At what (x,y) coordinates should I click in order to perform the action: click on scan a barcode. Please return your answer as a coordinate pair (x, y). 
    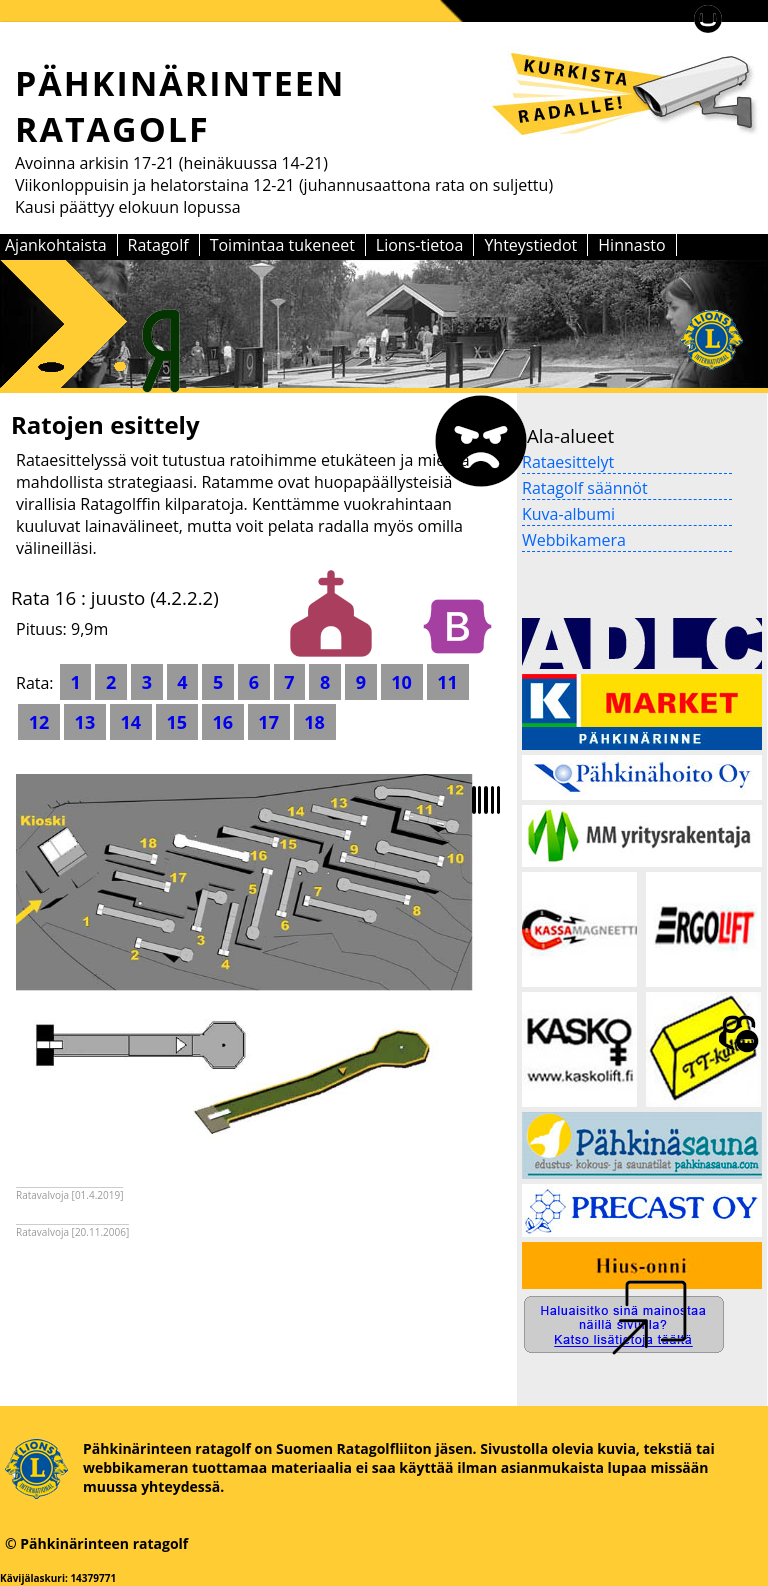
    Looking at the image, I should click on (486, 800).